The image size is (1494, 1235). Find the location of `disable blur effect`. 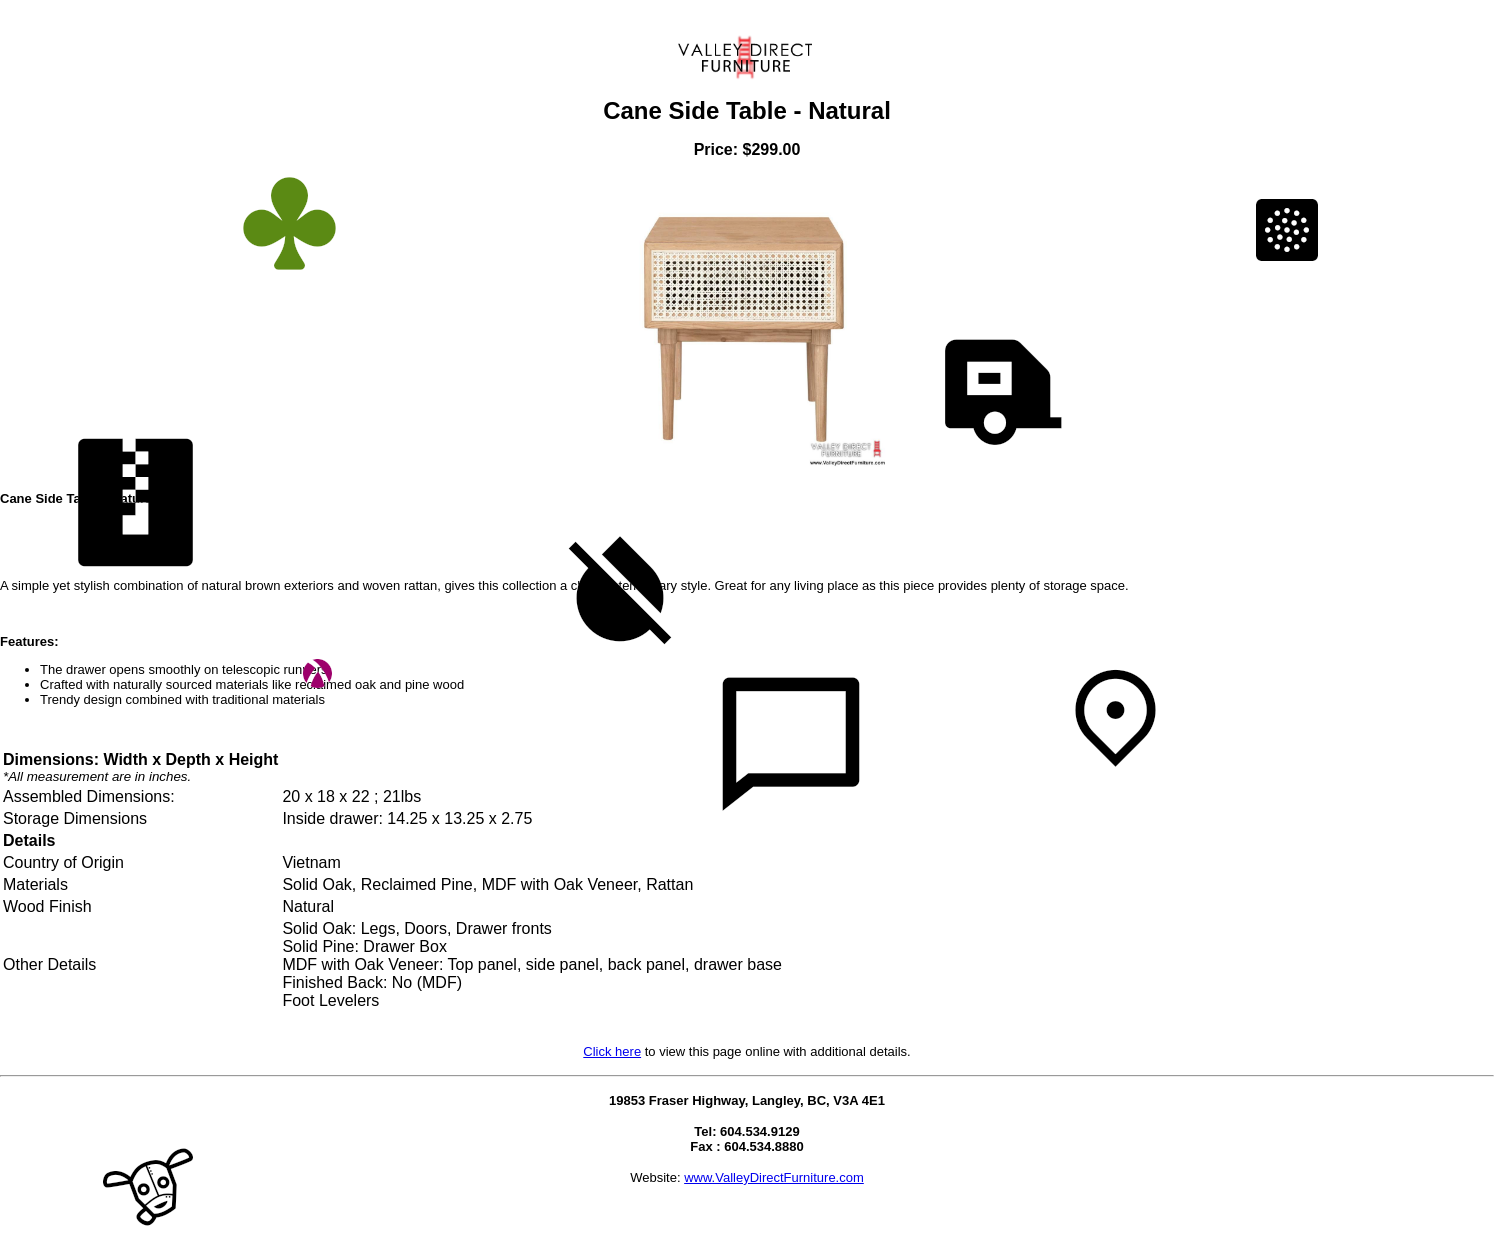

disable blur effect is located at coordinates (620, 593).